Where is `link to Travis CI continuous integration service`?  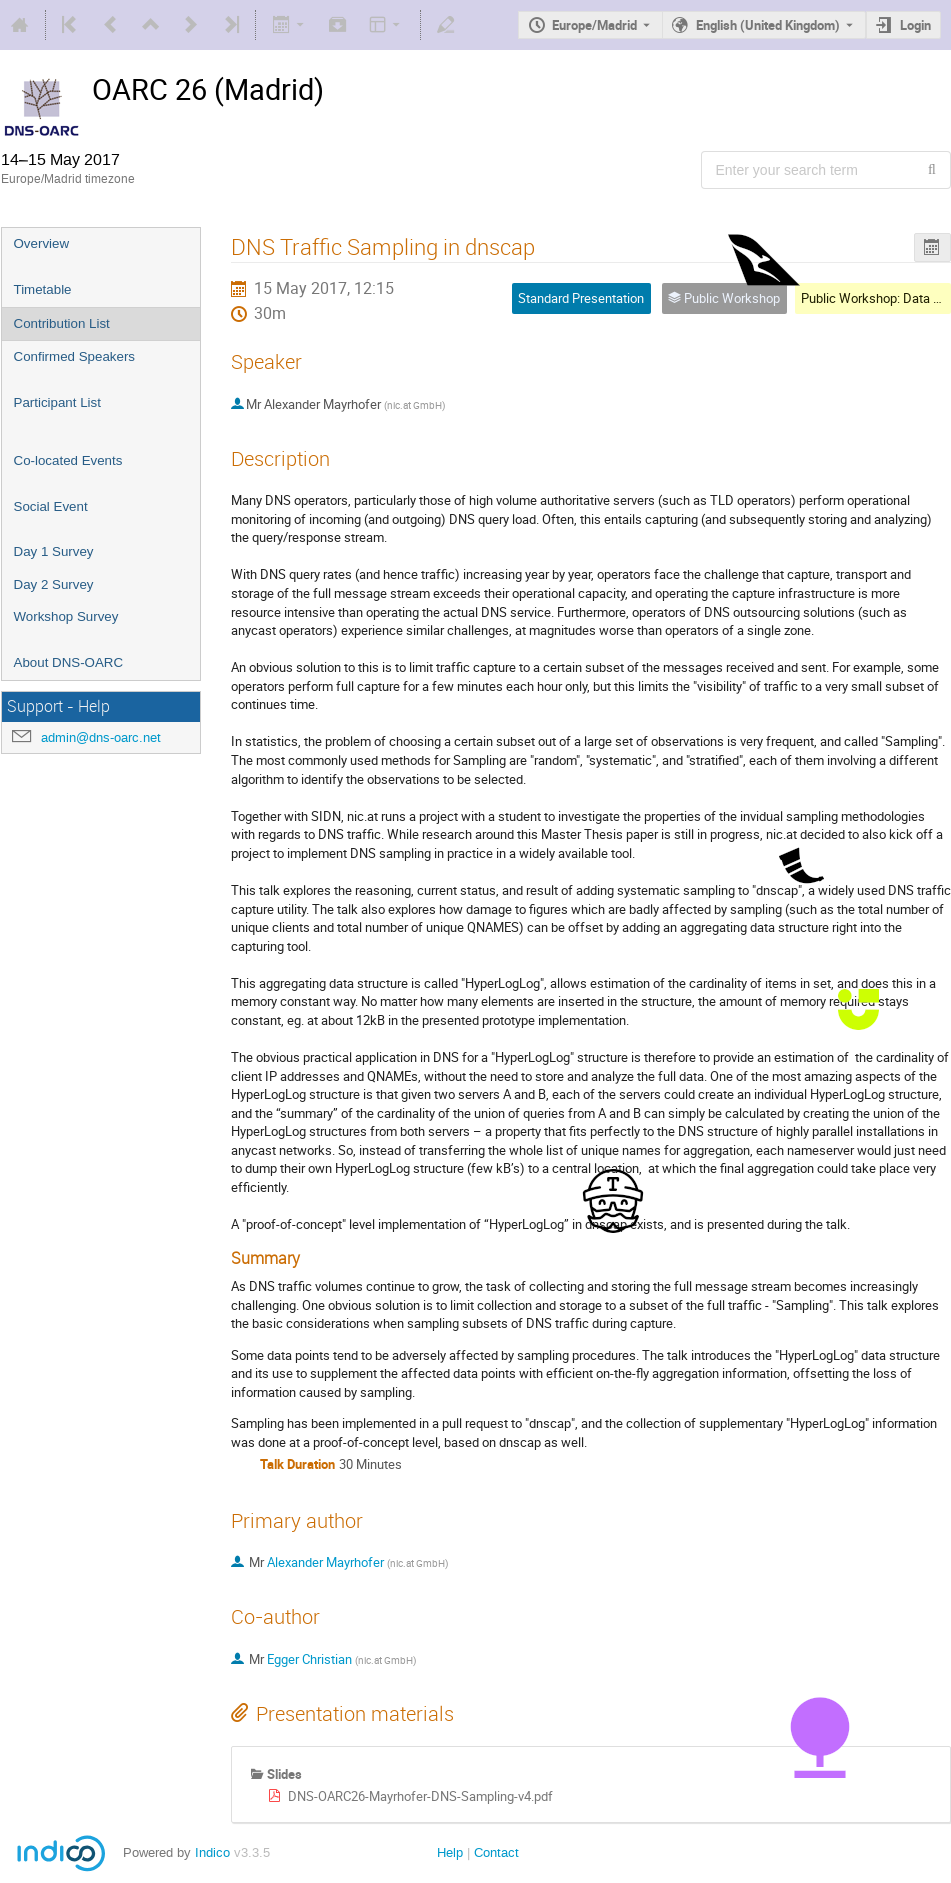
link to Travis CI continuous integration service is located at coordinates (613, 1201).